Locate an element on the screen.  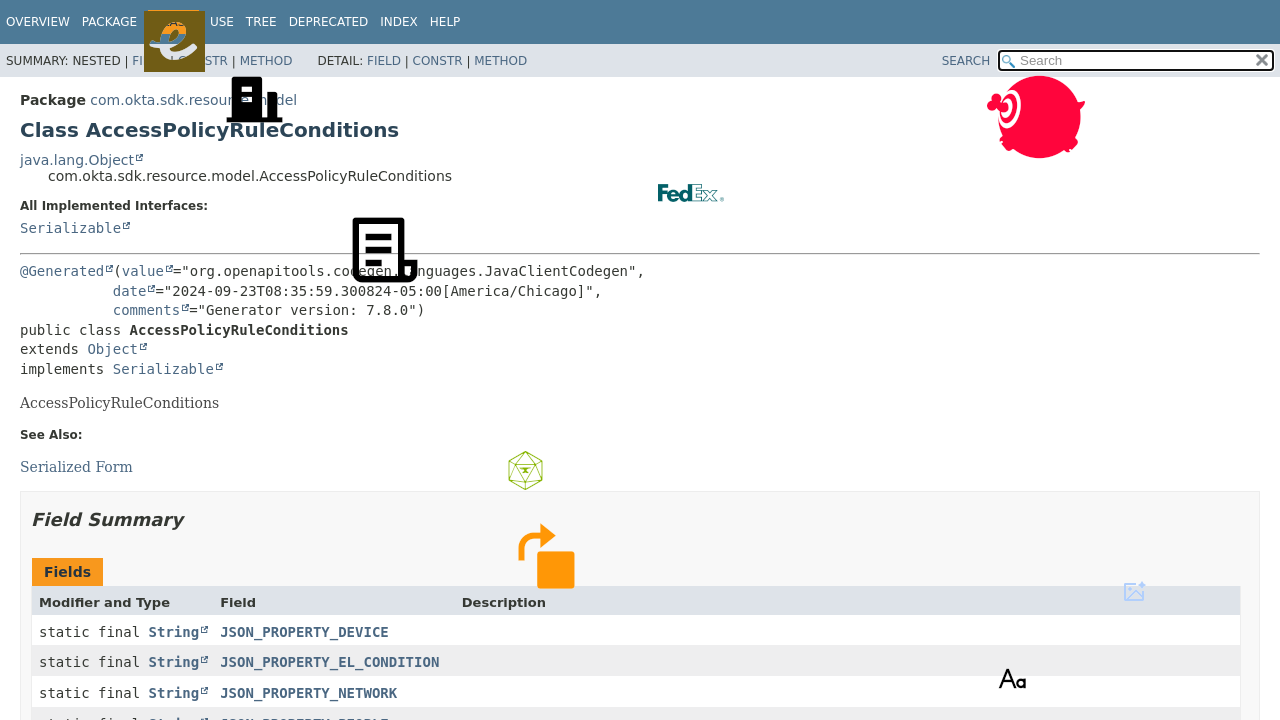
generate or enhance an image using AI is located at coordinates (1134, 592).